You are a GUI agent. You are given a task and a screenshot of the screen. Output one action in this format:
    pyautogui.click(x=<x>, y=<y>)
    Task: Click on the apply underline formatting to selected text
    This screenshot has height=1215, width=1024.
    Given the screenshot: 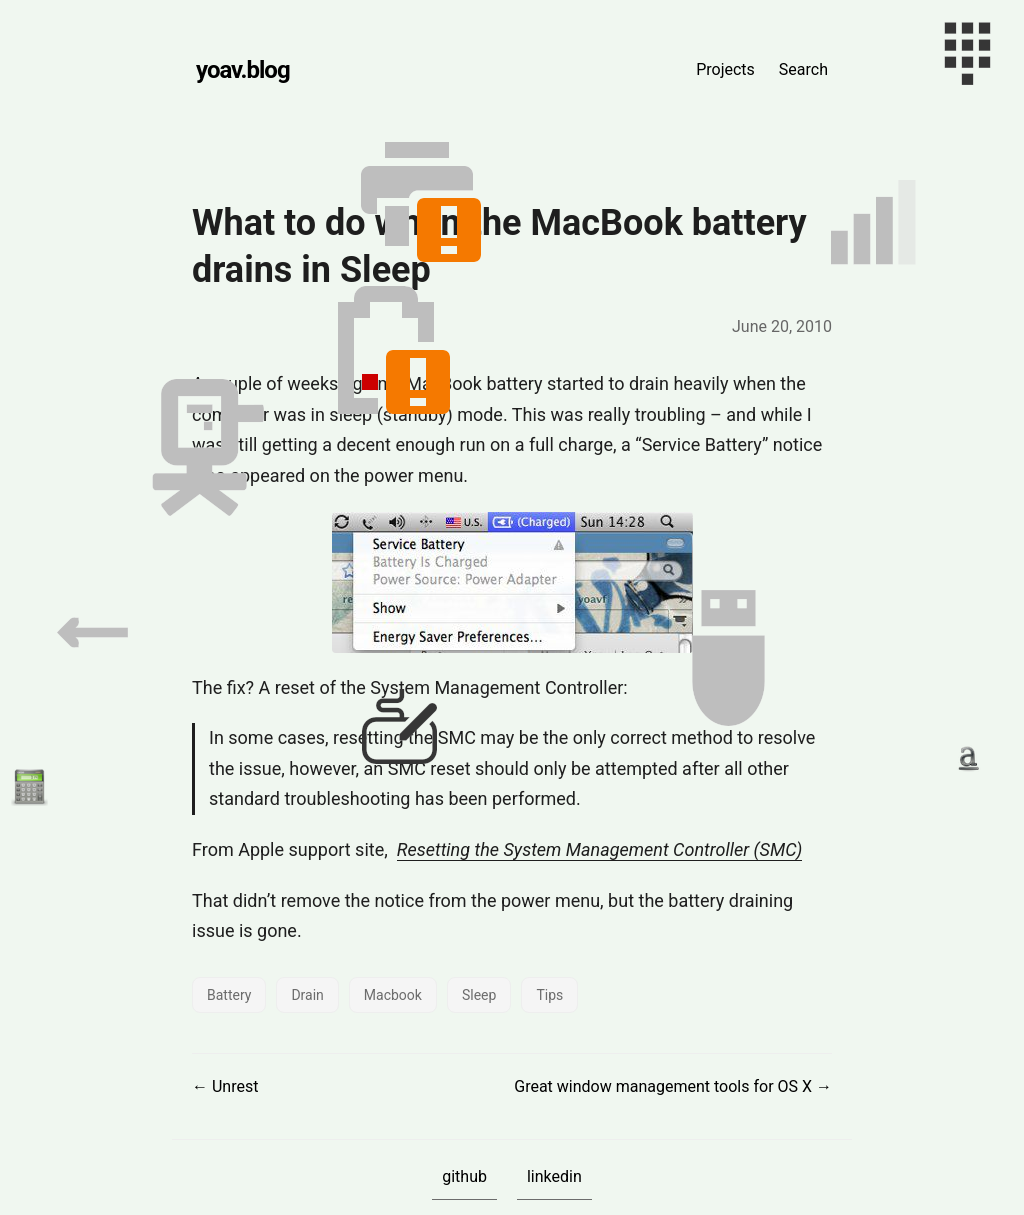 What is the action you would take?
    pyautogui.click(x=968, y=758)
    